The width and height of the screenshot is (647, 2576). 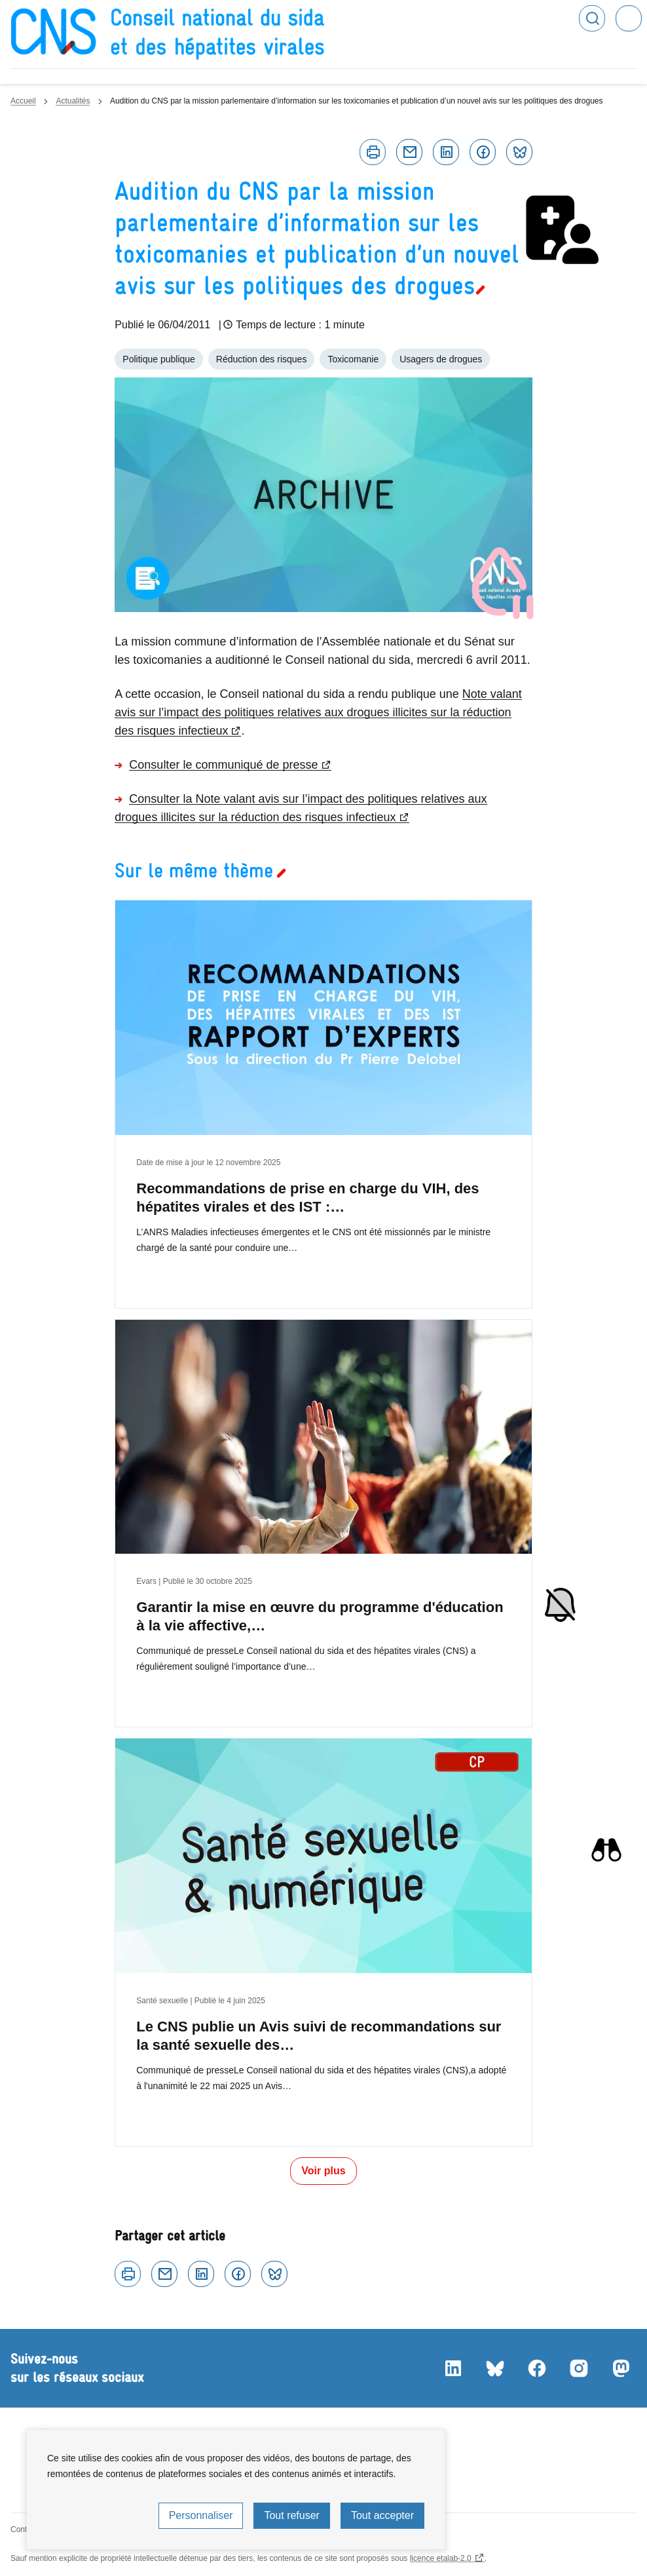 What do you see at coordinates (606, 1850) in the screenshot?
I see `search or explore content` at bounding box center [606, 1850].